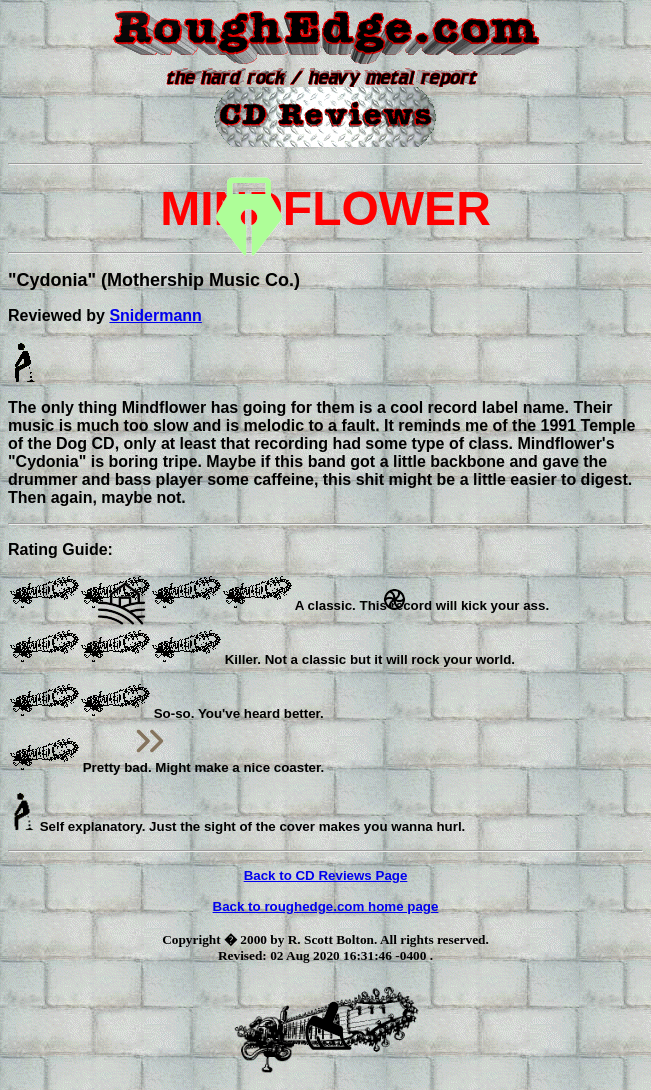 The height and width of the screenshot is (1090, 651). Describe the element at coordinates (249, 216) in the screenshot. I see `access drawing or illustration tools` at that location.